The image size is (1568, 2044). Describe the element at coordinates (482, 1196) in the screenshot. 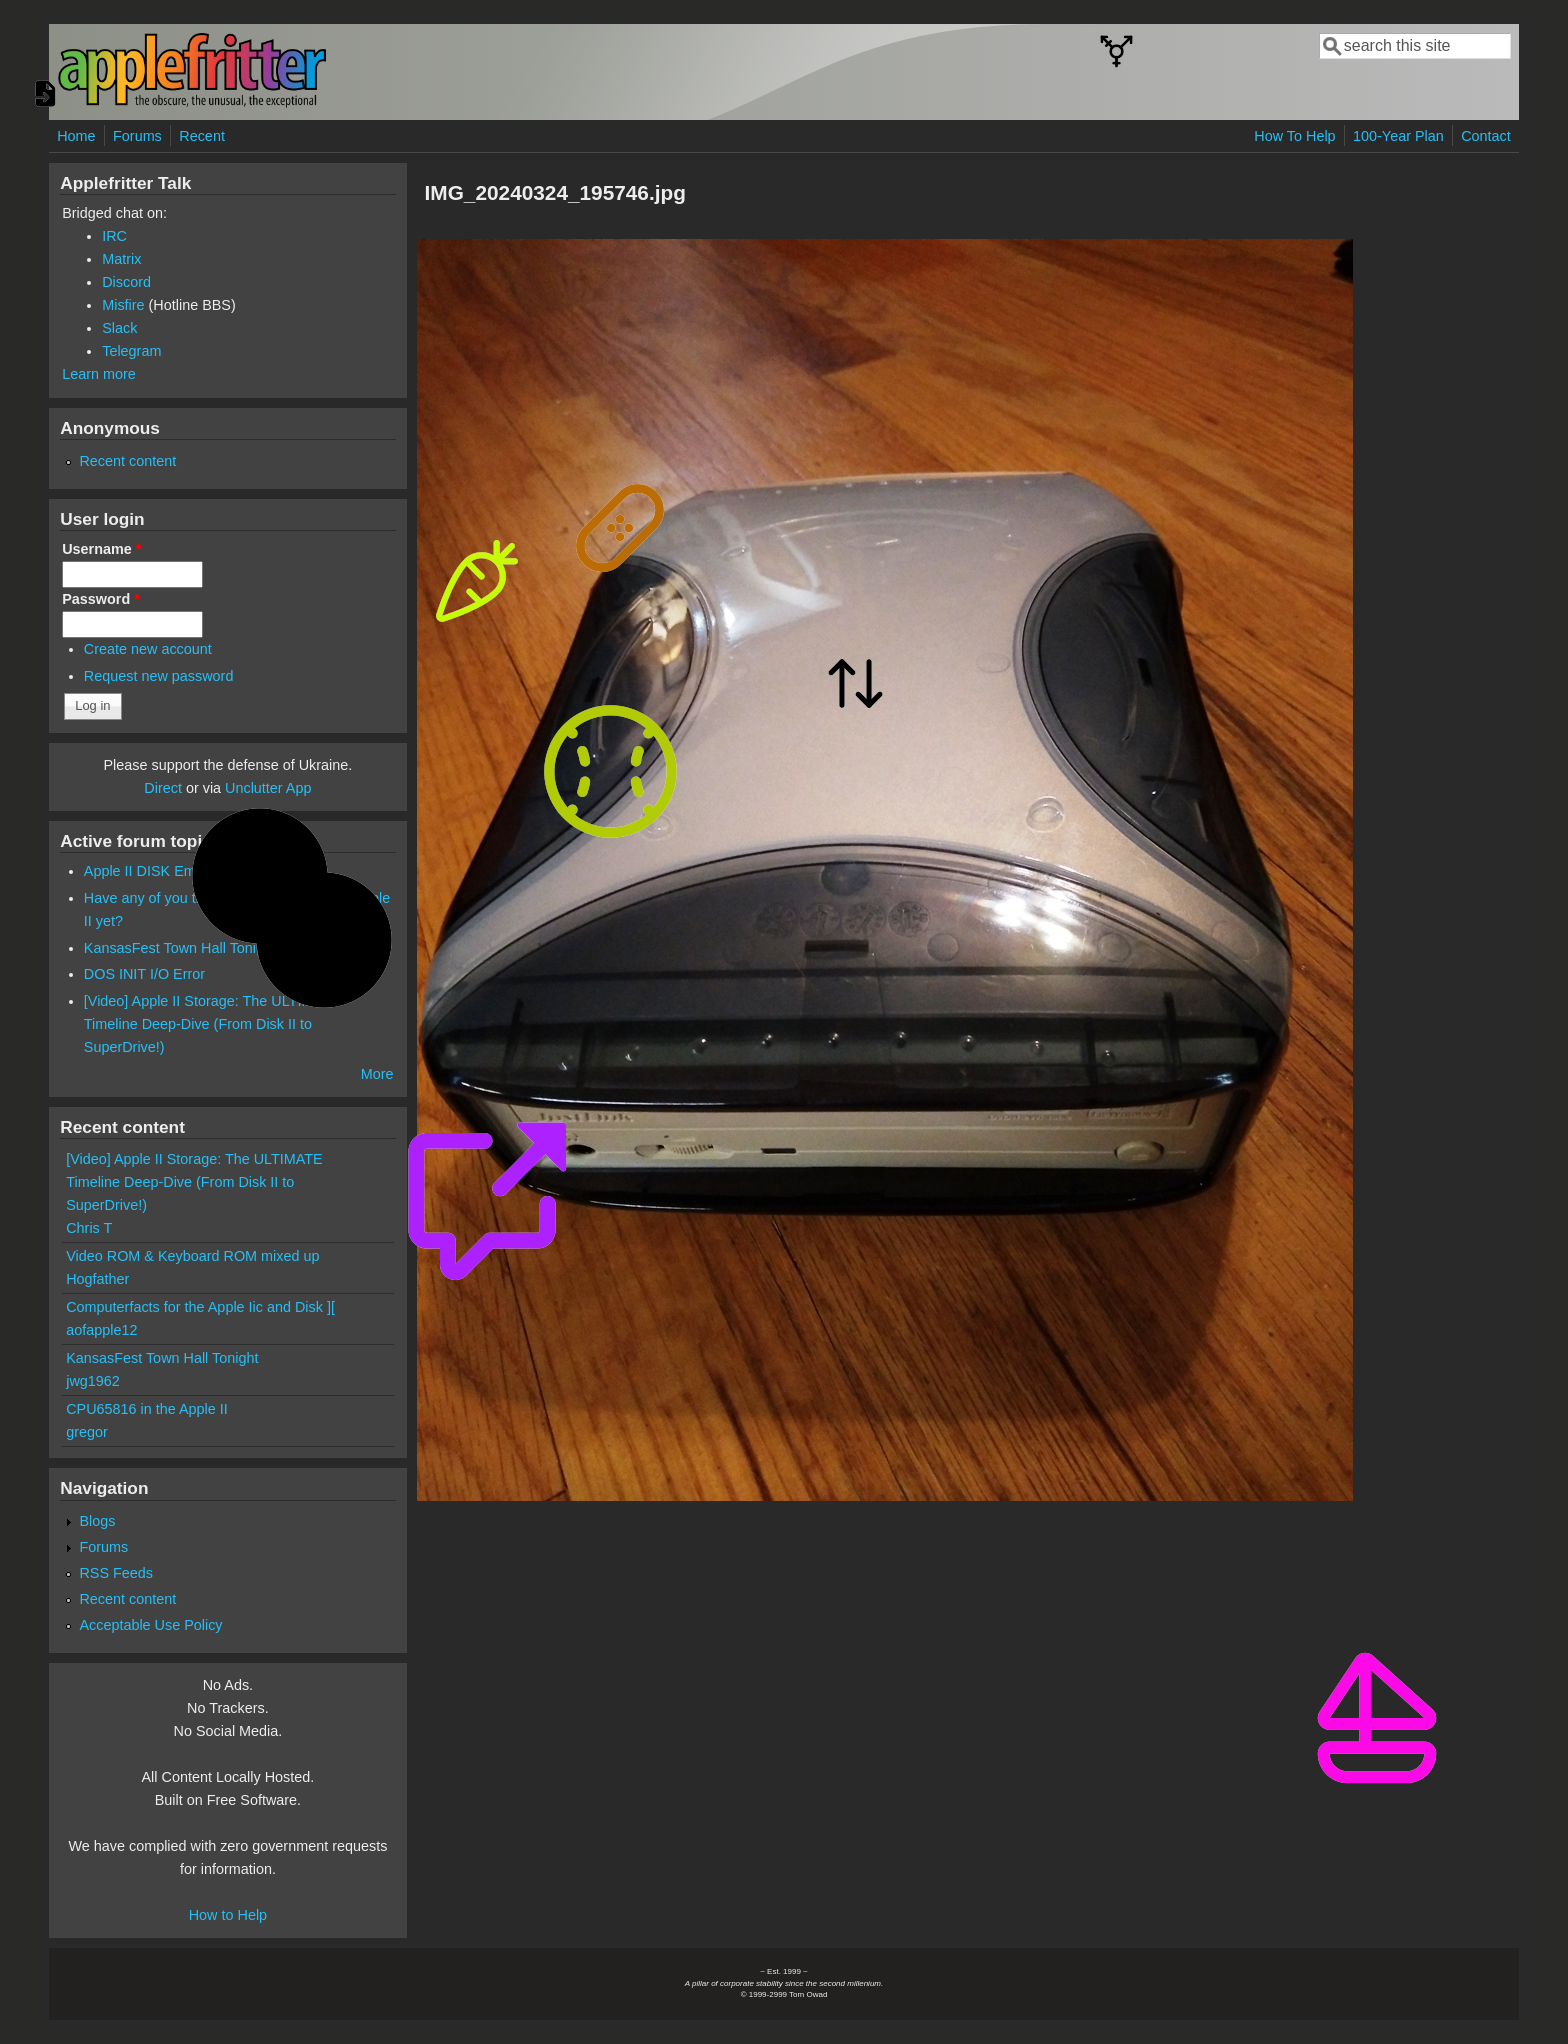

I see `view cross-referenced issues or pull requests` at that location.